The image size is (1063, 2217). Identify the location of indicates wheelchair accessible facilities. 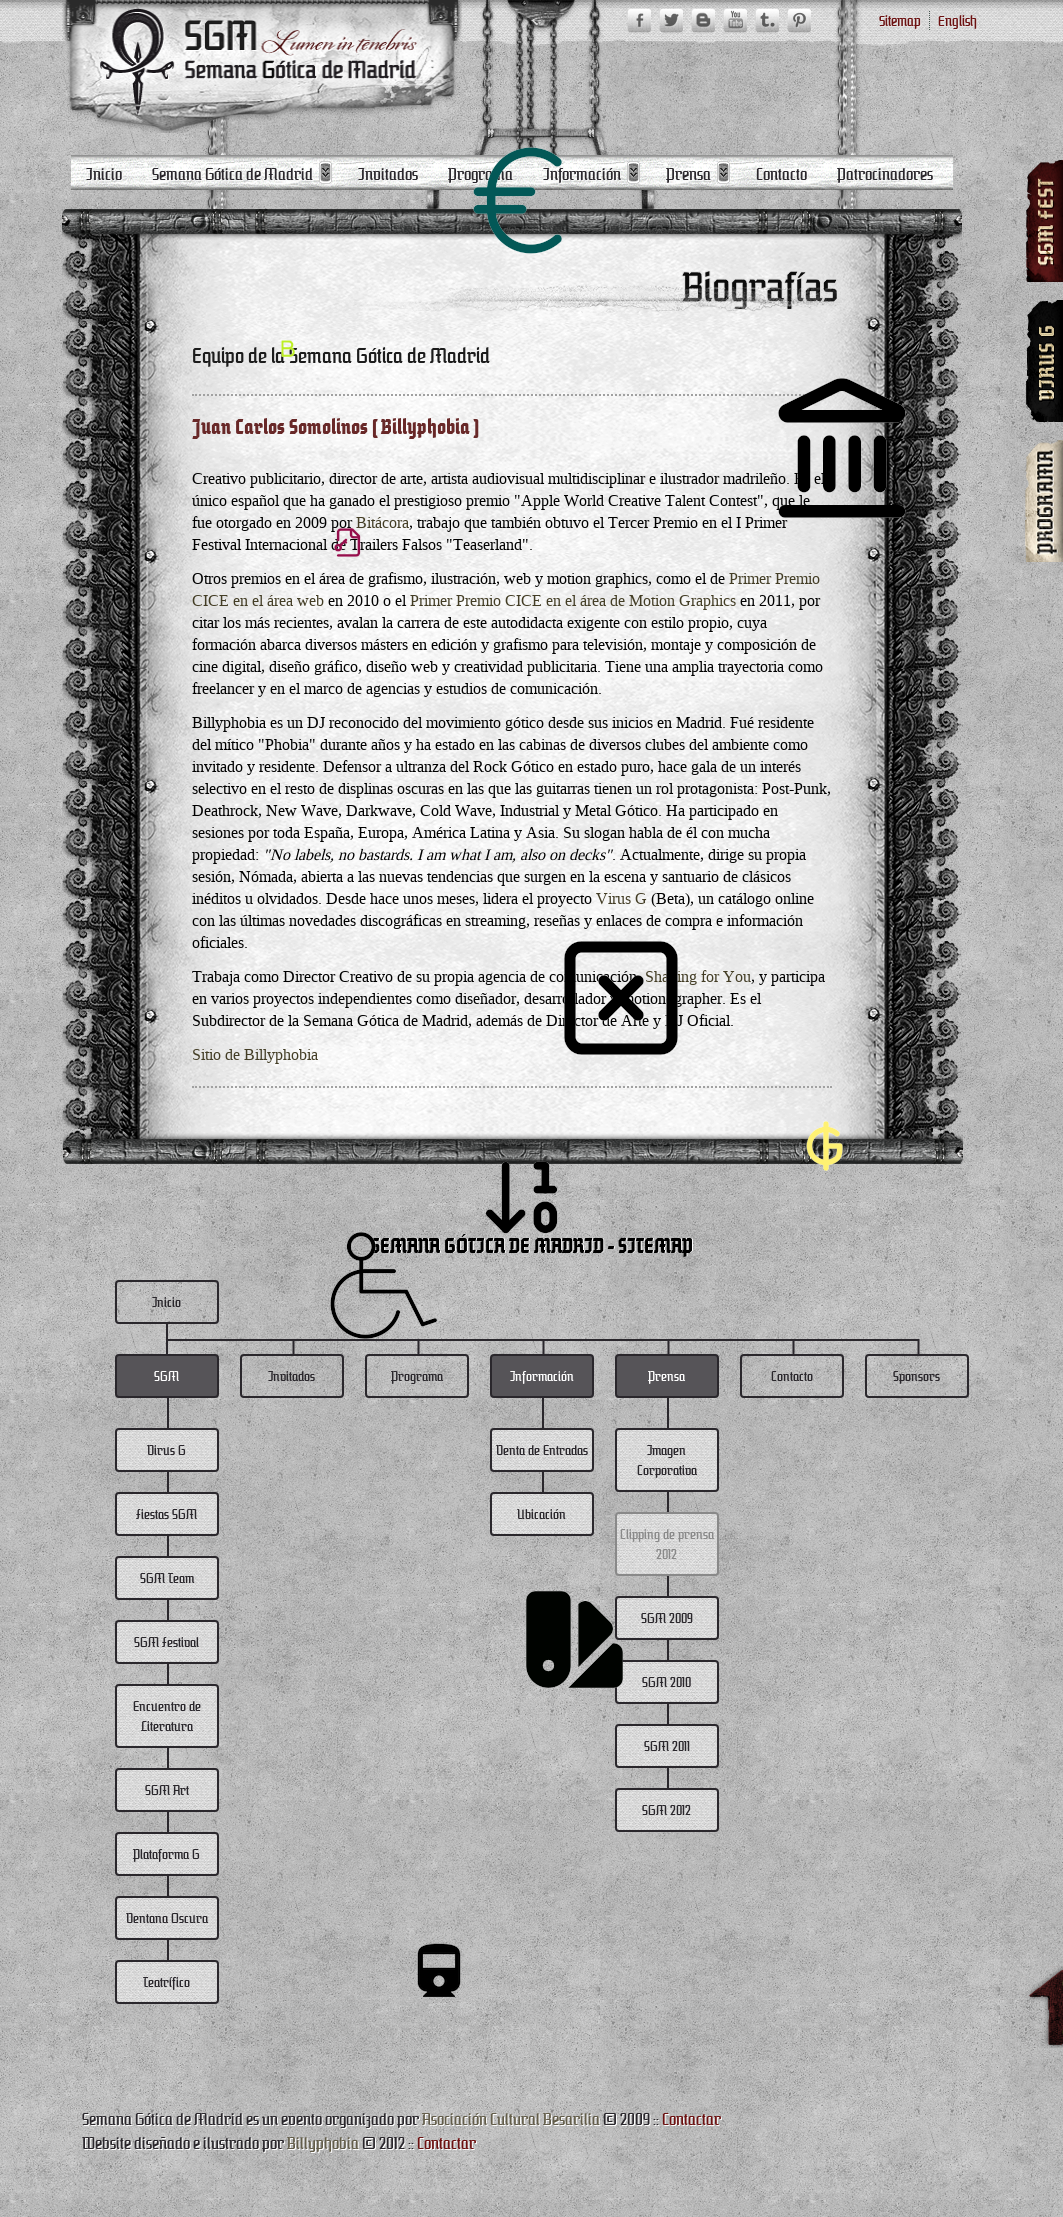
(373, 1287).